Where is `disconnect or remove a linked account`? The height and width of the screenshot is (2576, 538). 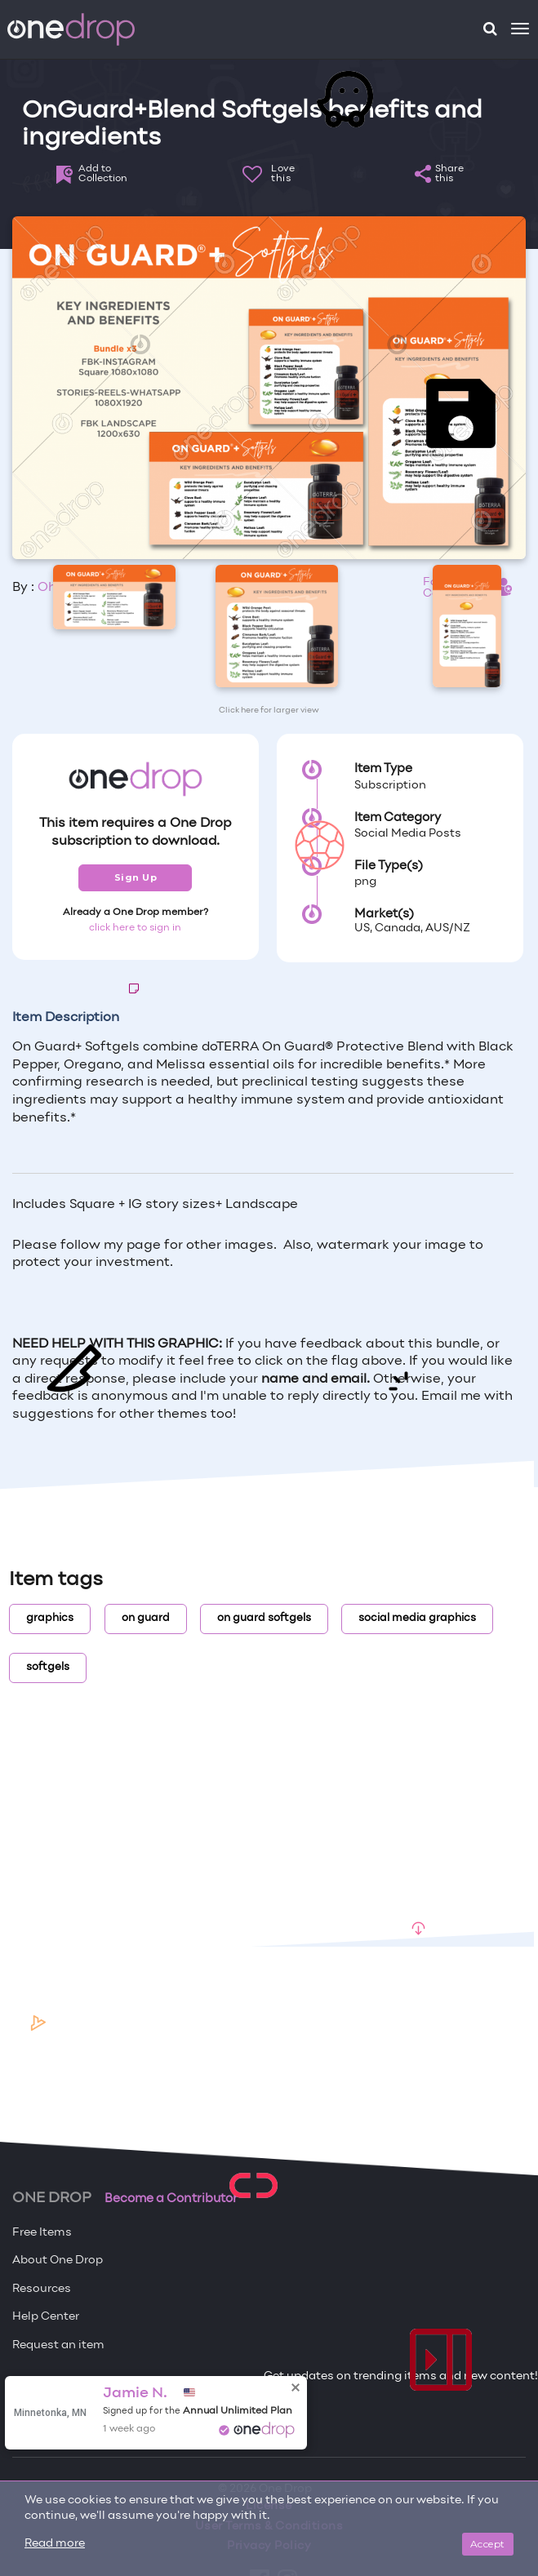
disconnect or remove a linked account is located at coordinates (253, 2185).